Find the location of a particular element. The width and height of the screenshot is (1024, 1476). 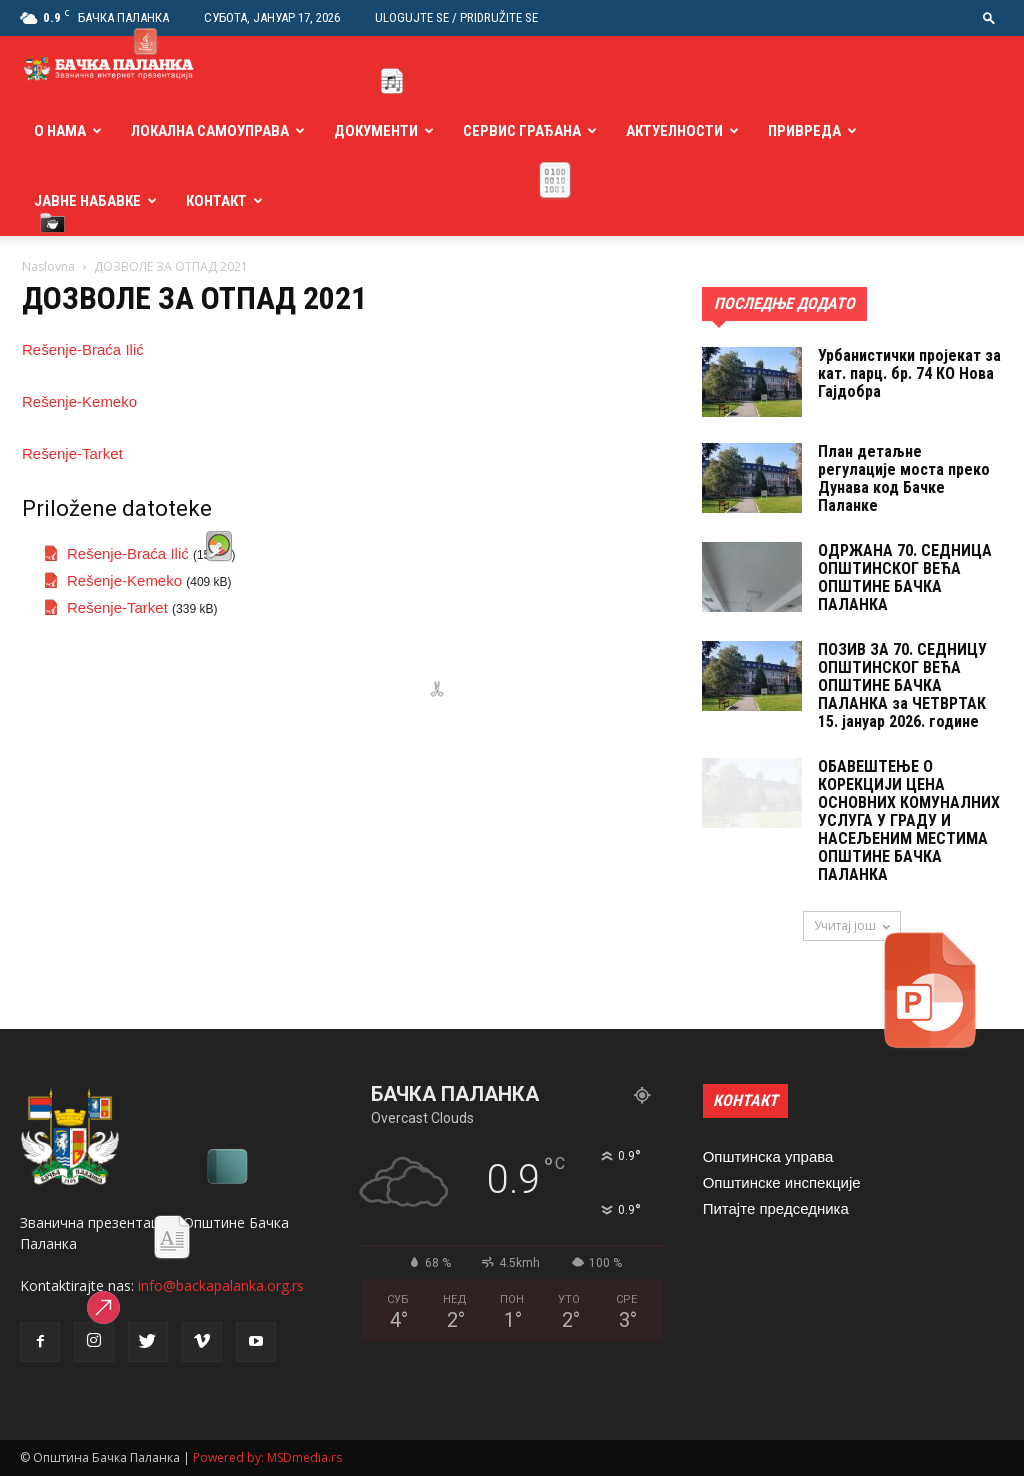

a microsoft powerpoint file is located at coordinates (930, 990).